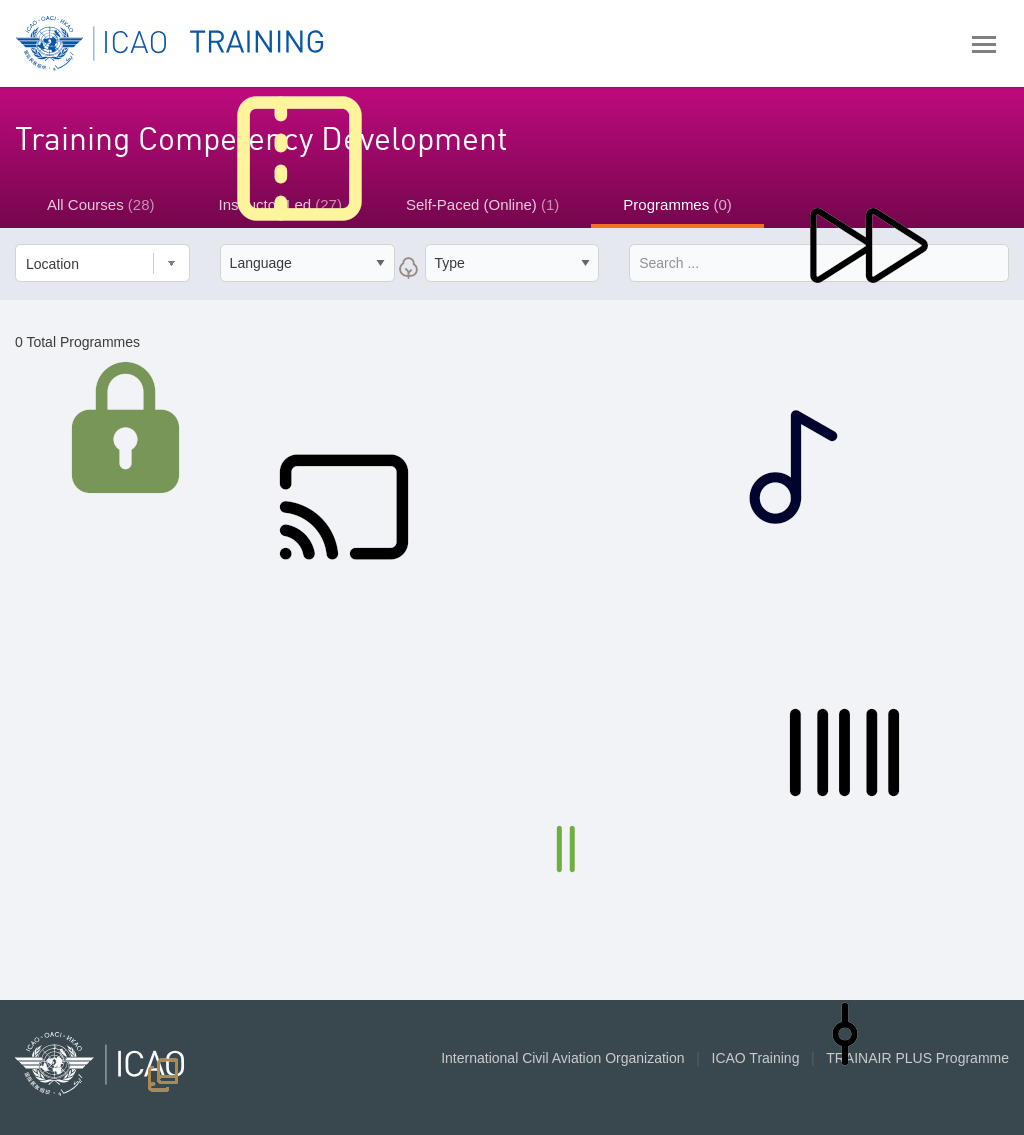  Describe the element at coordinates (845, 1034) in the screenshot. I see `view commit history in version control` at that location.